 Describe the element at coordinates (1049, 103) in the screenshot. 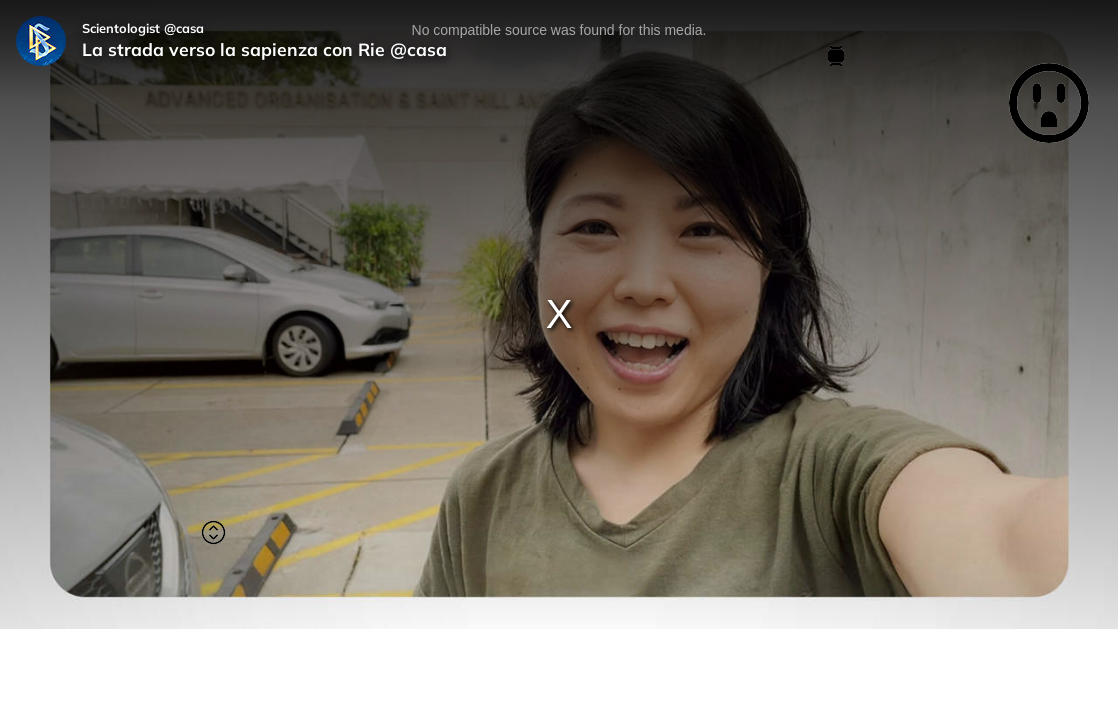

I see `electrical outlet or power socket indicator` at that location.